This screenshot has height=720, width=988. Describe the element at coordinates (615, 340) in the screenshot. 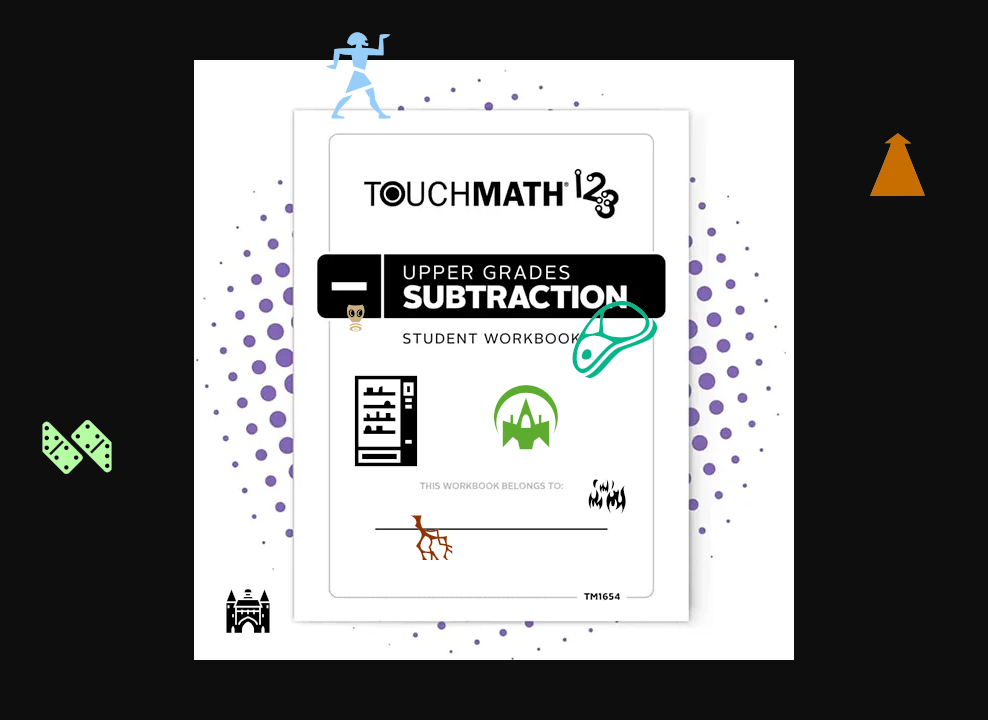

I see `browse meat or protein food options` at that location.